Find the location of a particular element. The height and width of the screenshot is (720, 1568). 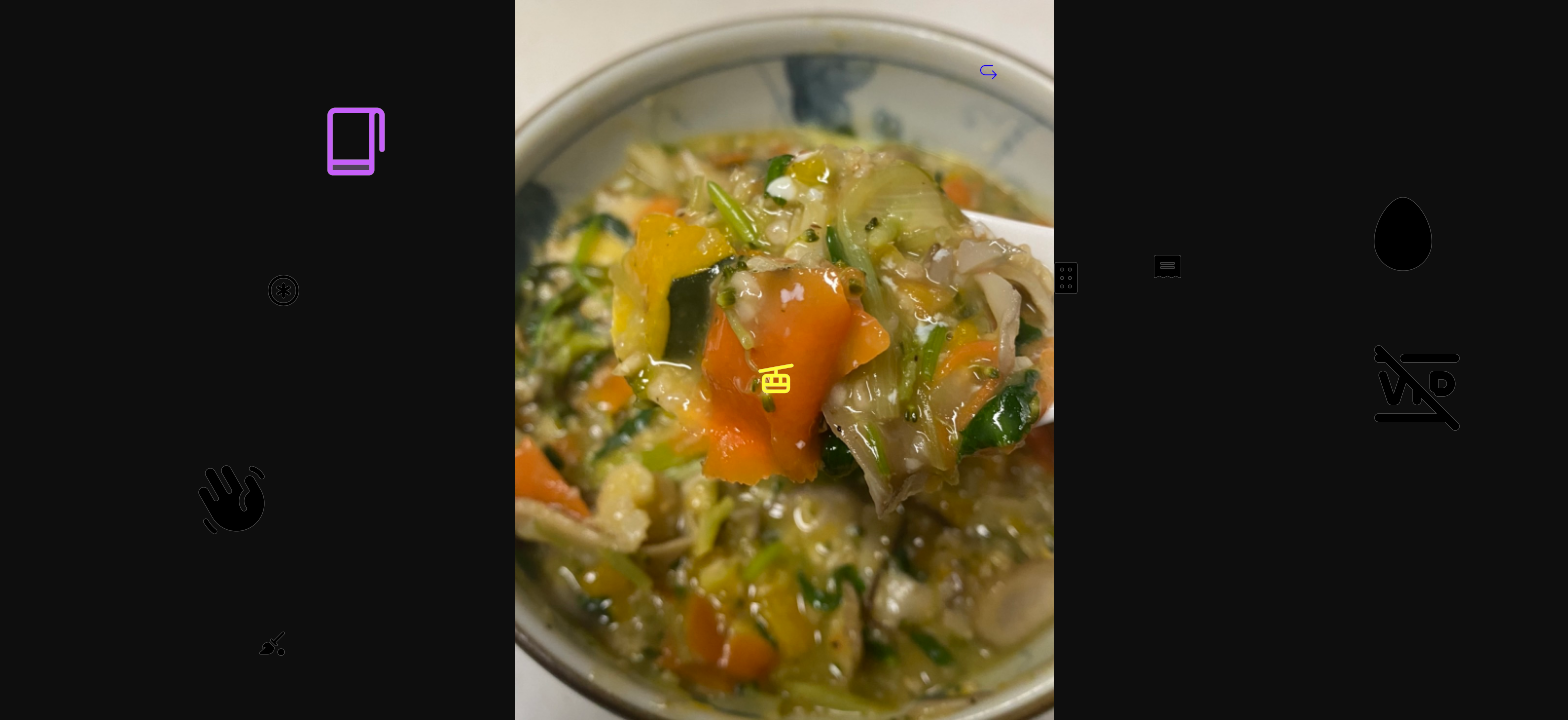

access cable car or aerial tramway transit options is located at coordinates (776, 379).